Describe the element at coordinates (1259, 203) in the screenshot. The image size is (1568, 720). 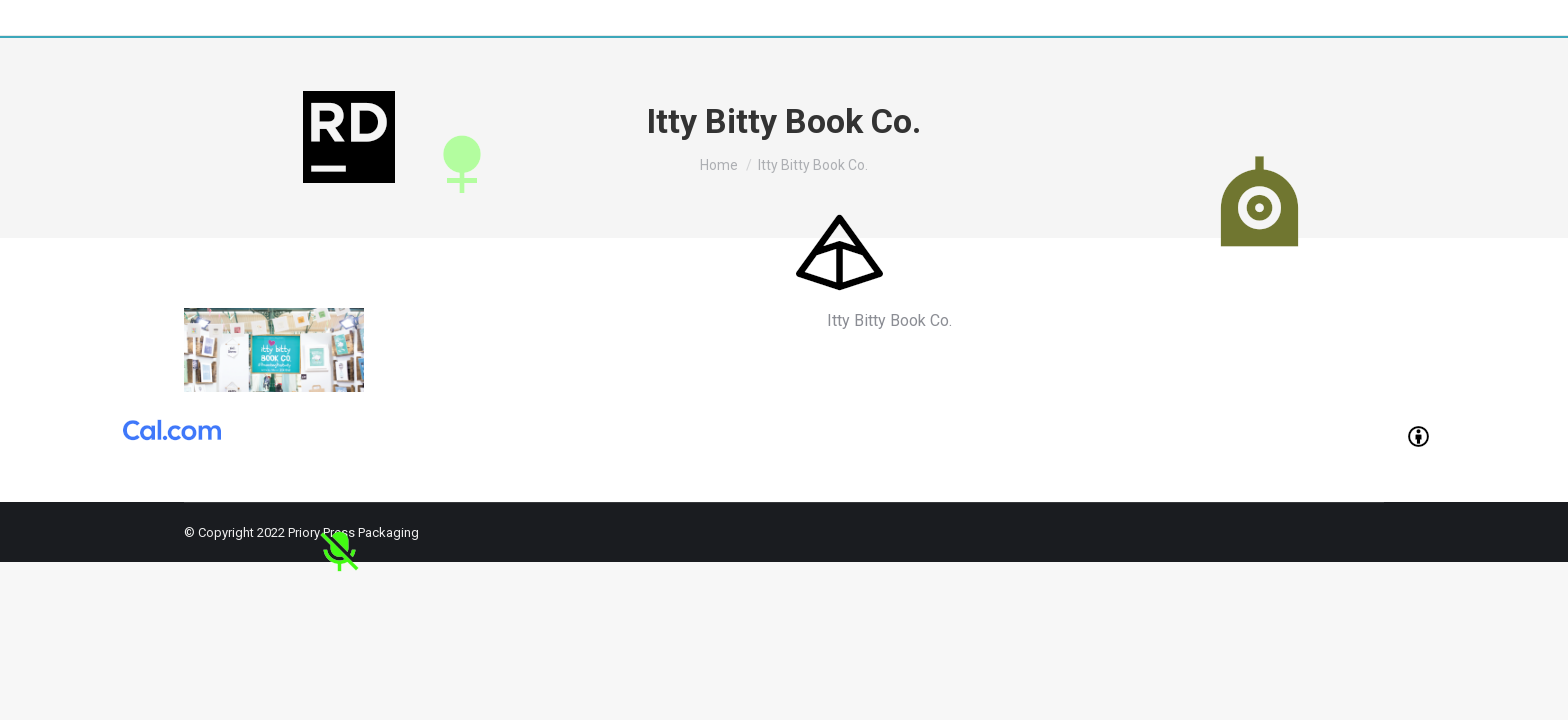
I see `access AI or chatbot features` at that location.